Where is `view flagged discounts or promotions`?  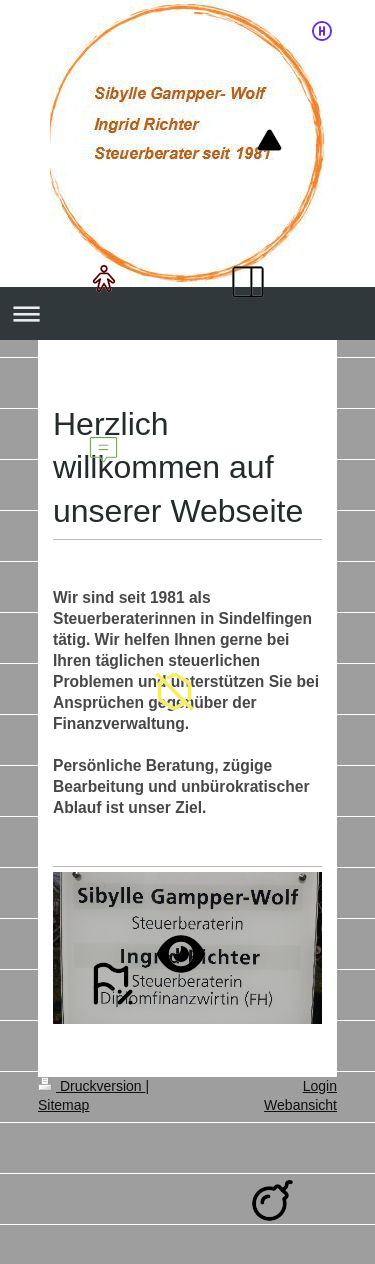
view flagged discounts or promotions is located at coordinates (111, 983).